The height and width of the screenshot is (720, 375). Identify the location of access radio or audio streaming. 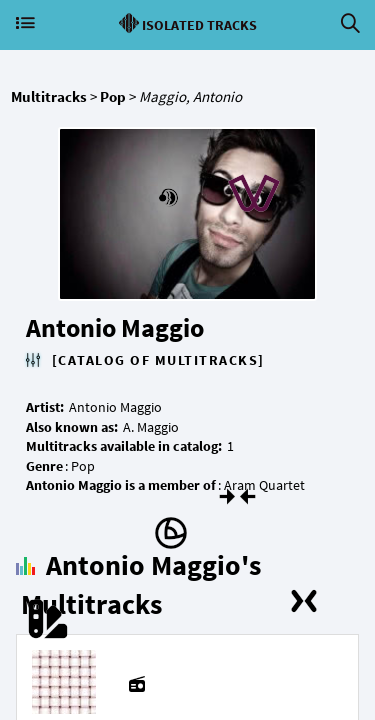
(137, 685).